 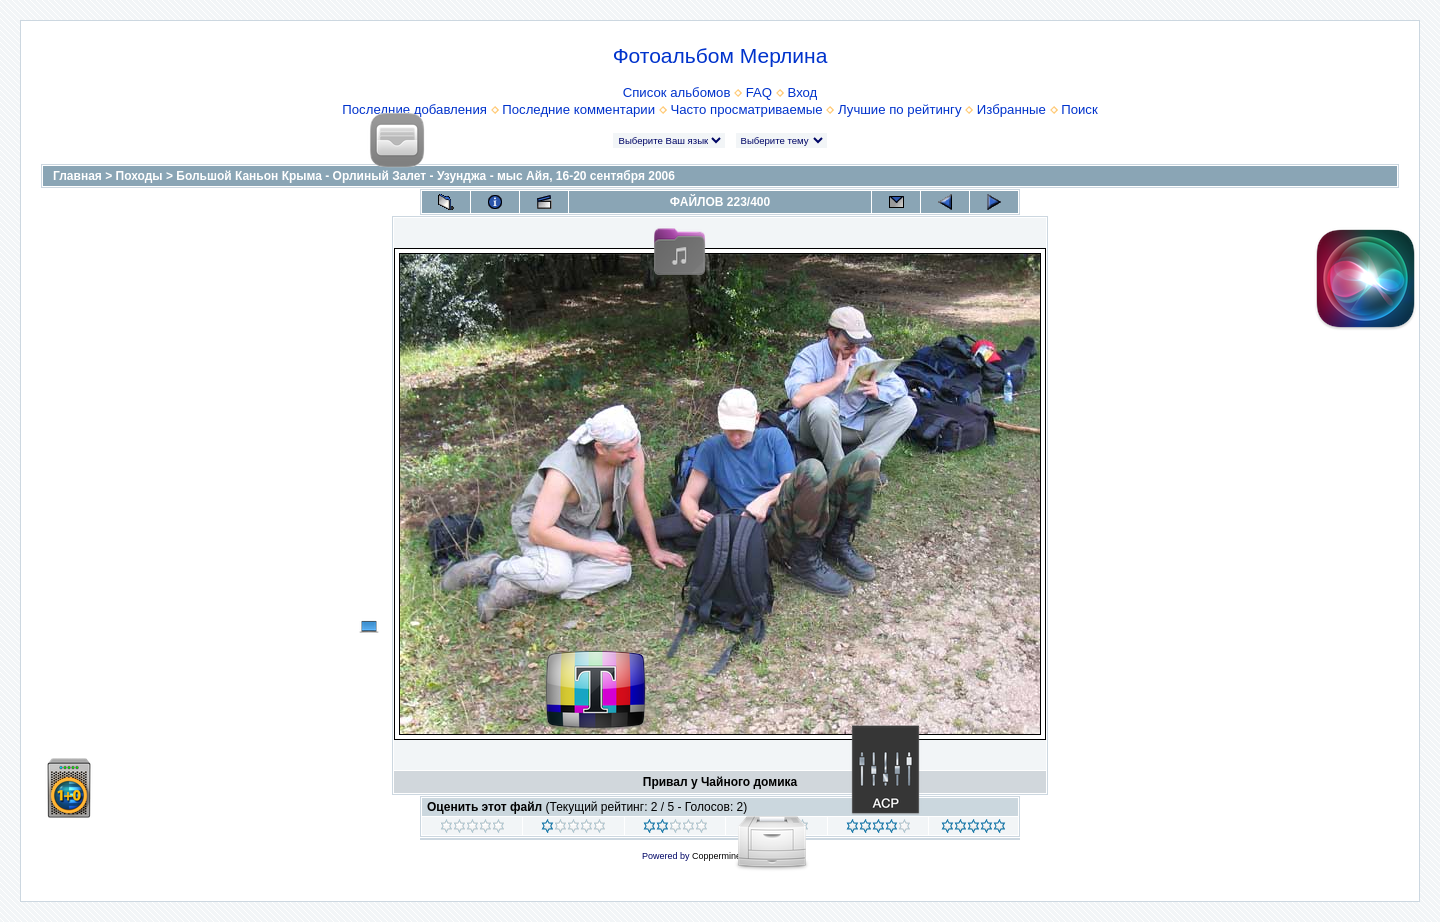 What do you see at coordinates (595, 694) in the screenshot?
I see `access text and title generator tools` at bounding box center [595, 694].